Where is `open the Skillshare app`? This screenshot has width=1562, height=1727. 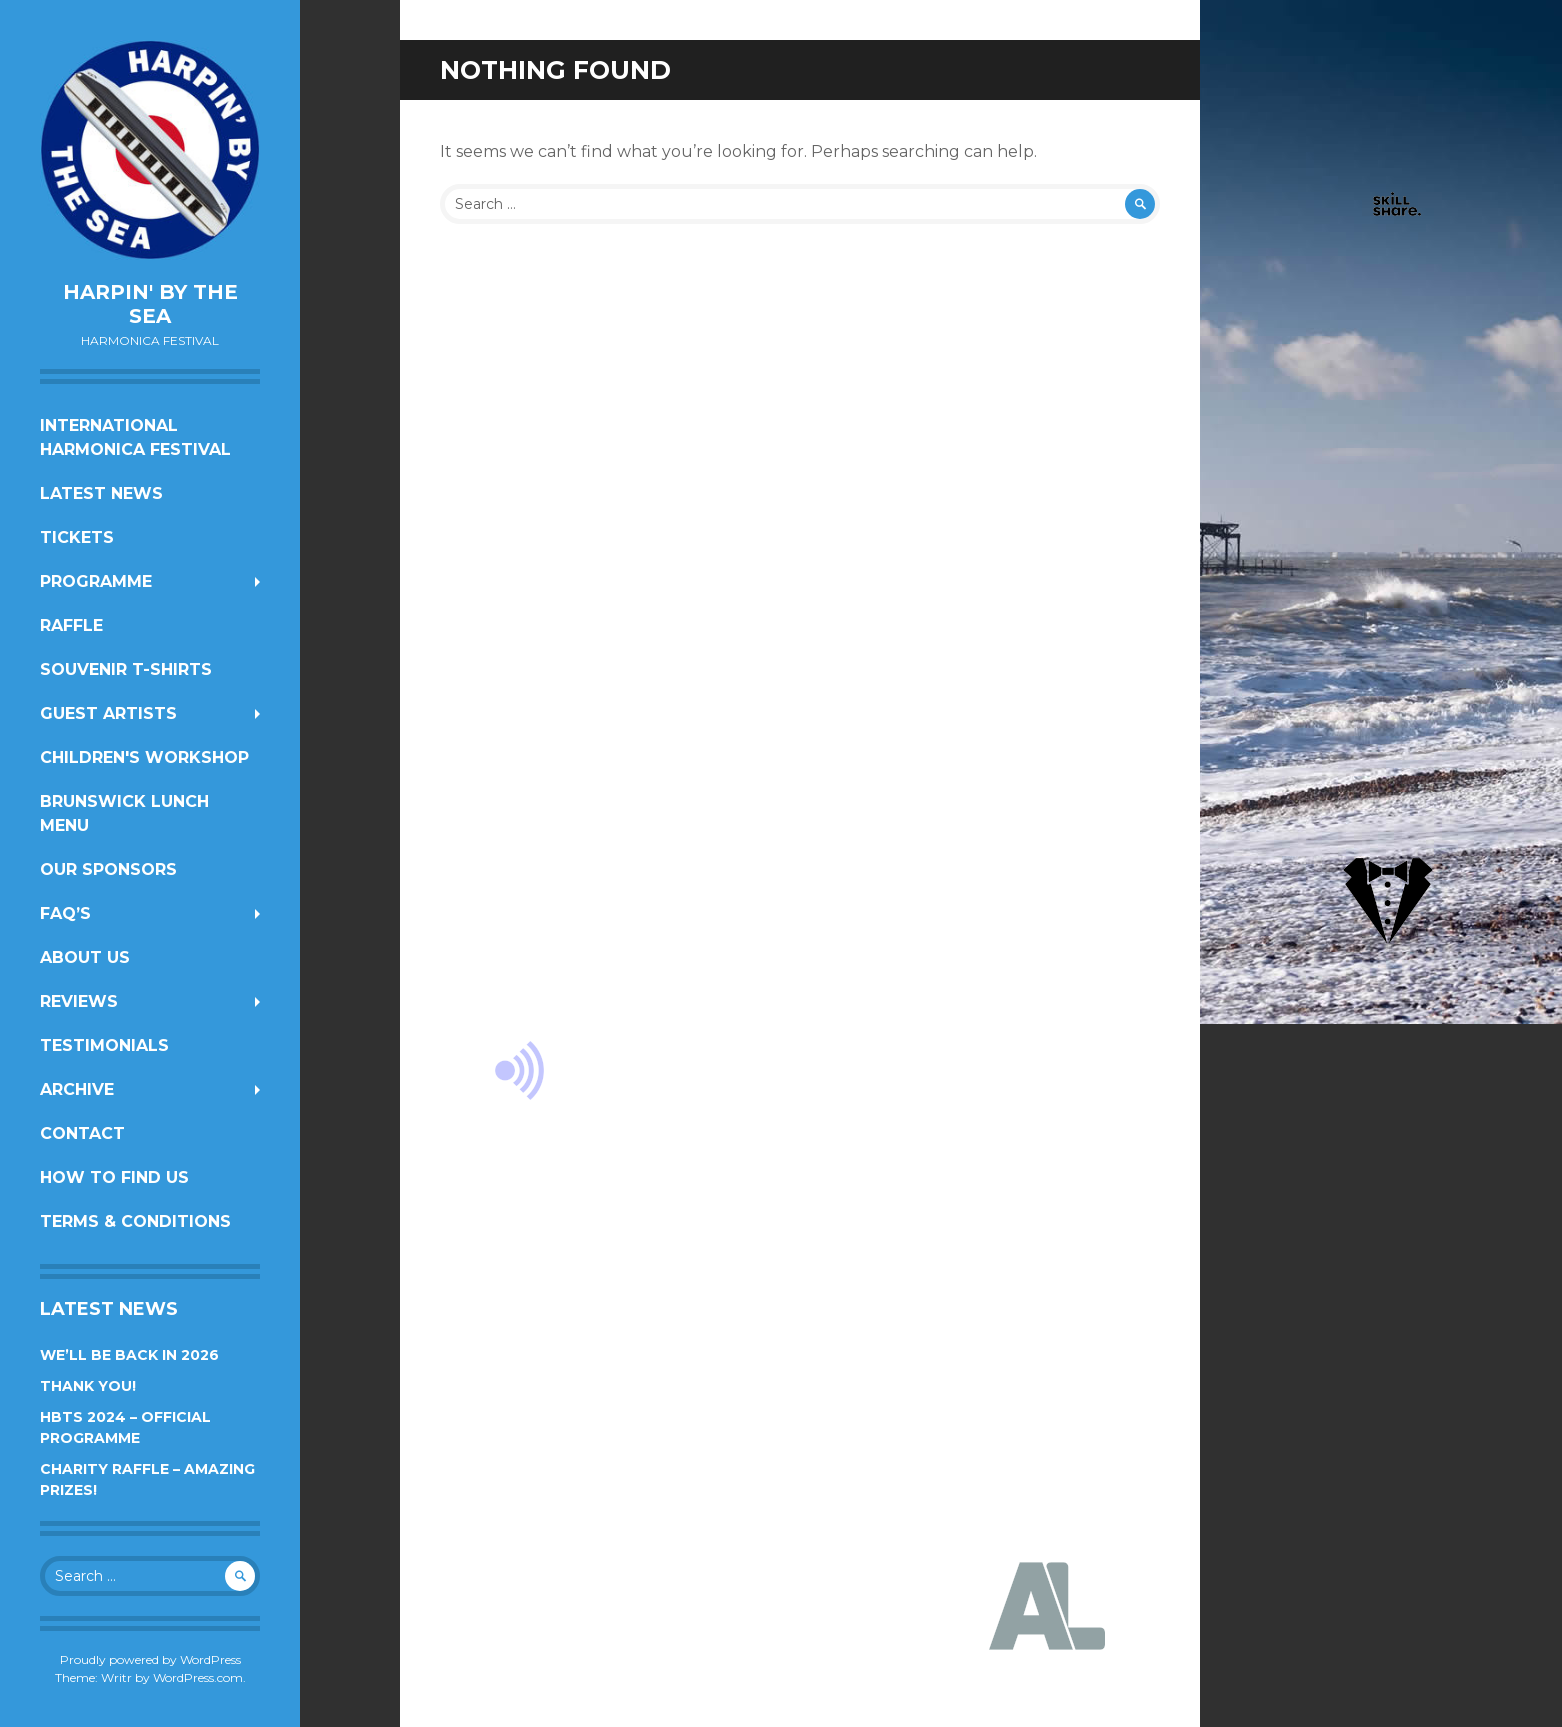
open the Skillshare app is located at coordinates (1397, 204).